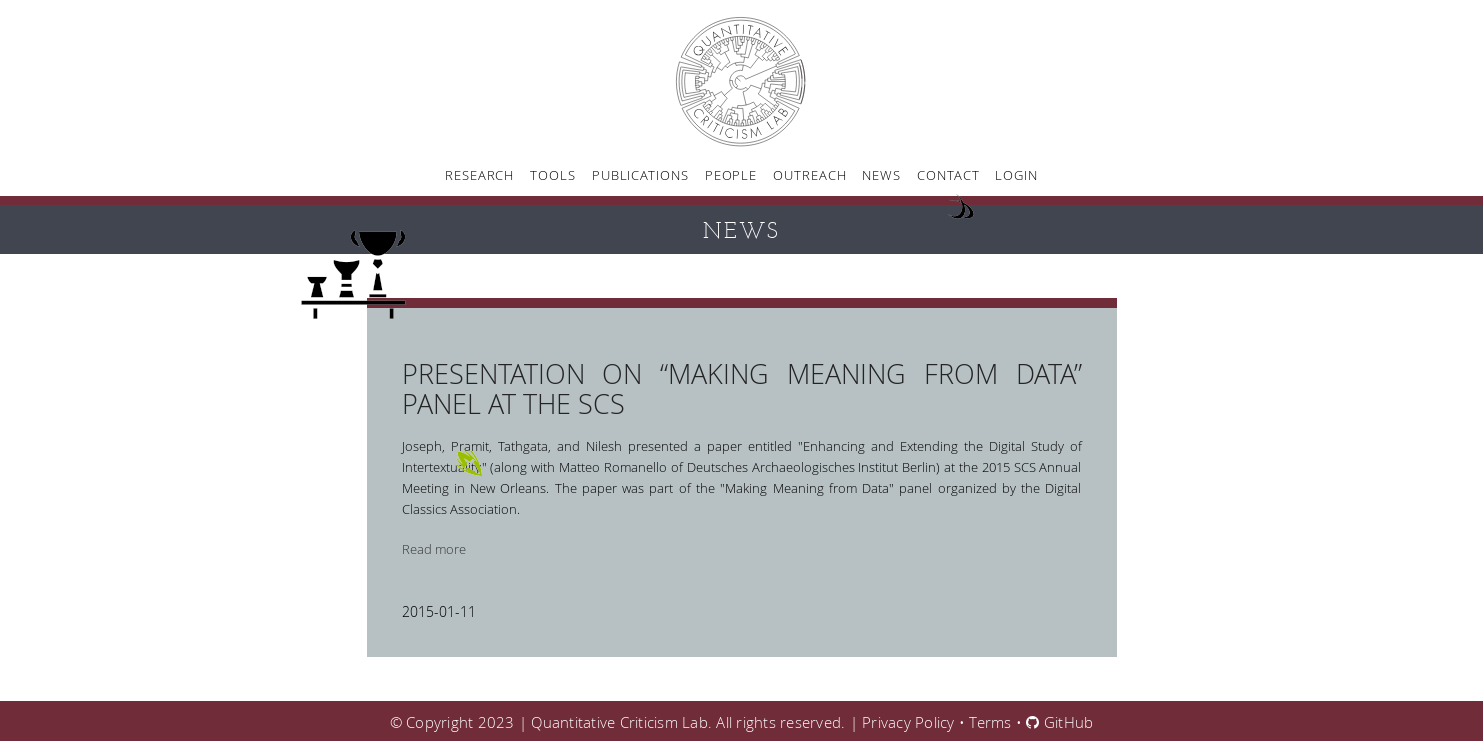 The width and height of the screenshot is (1483, 741). Describe the element at coordinates (469, 463) in the screenshot. I see `throw or launch a dagger attack` at that location.